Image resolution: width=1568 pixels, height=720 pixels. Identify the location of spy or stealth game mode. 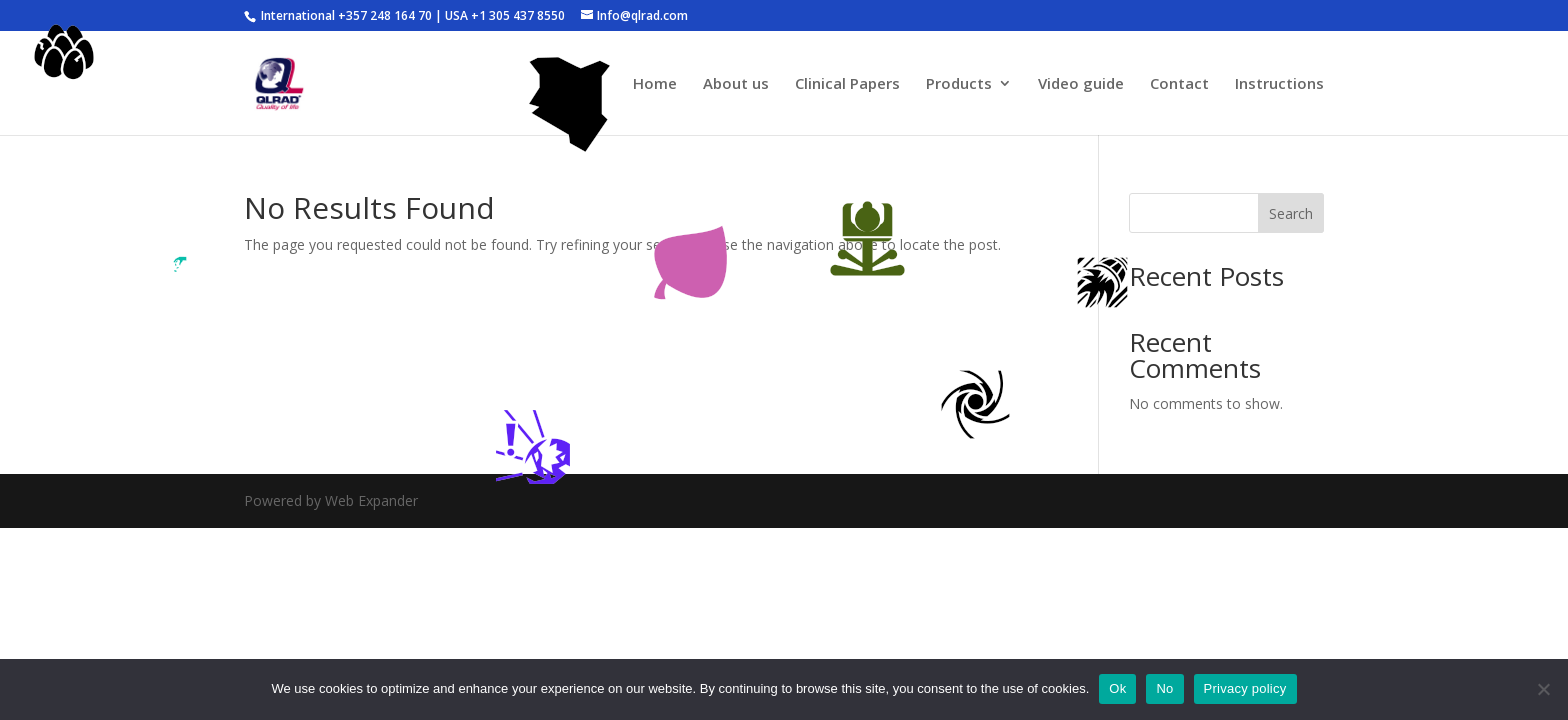
(975, 404).